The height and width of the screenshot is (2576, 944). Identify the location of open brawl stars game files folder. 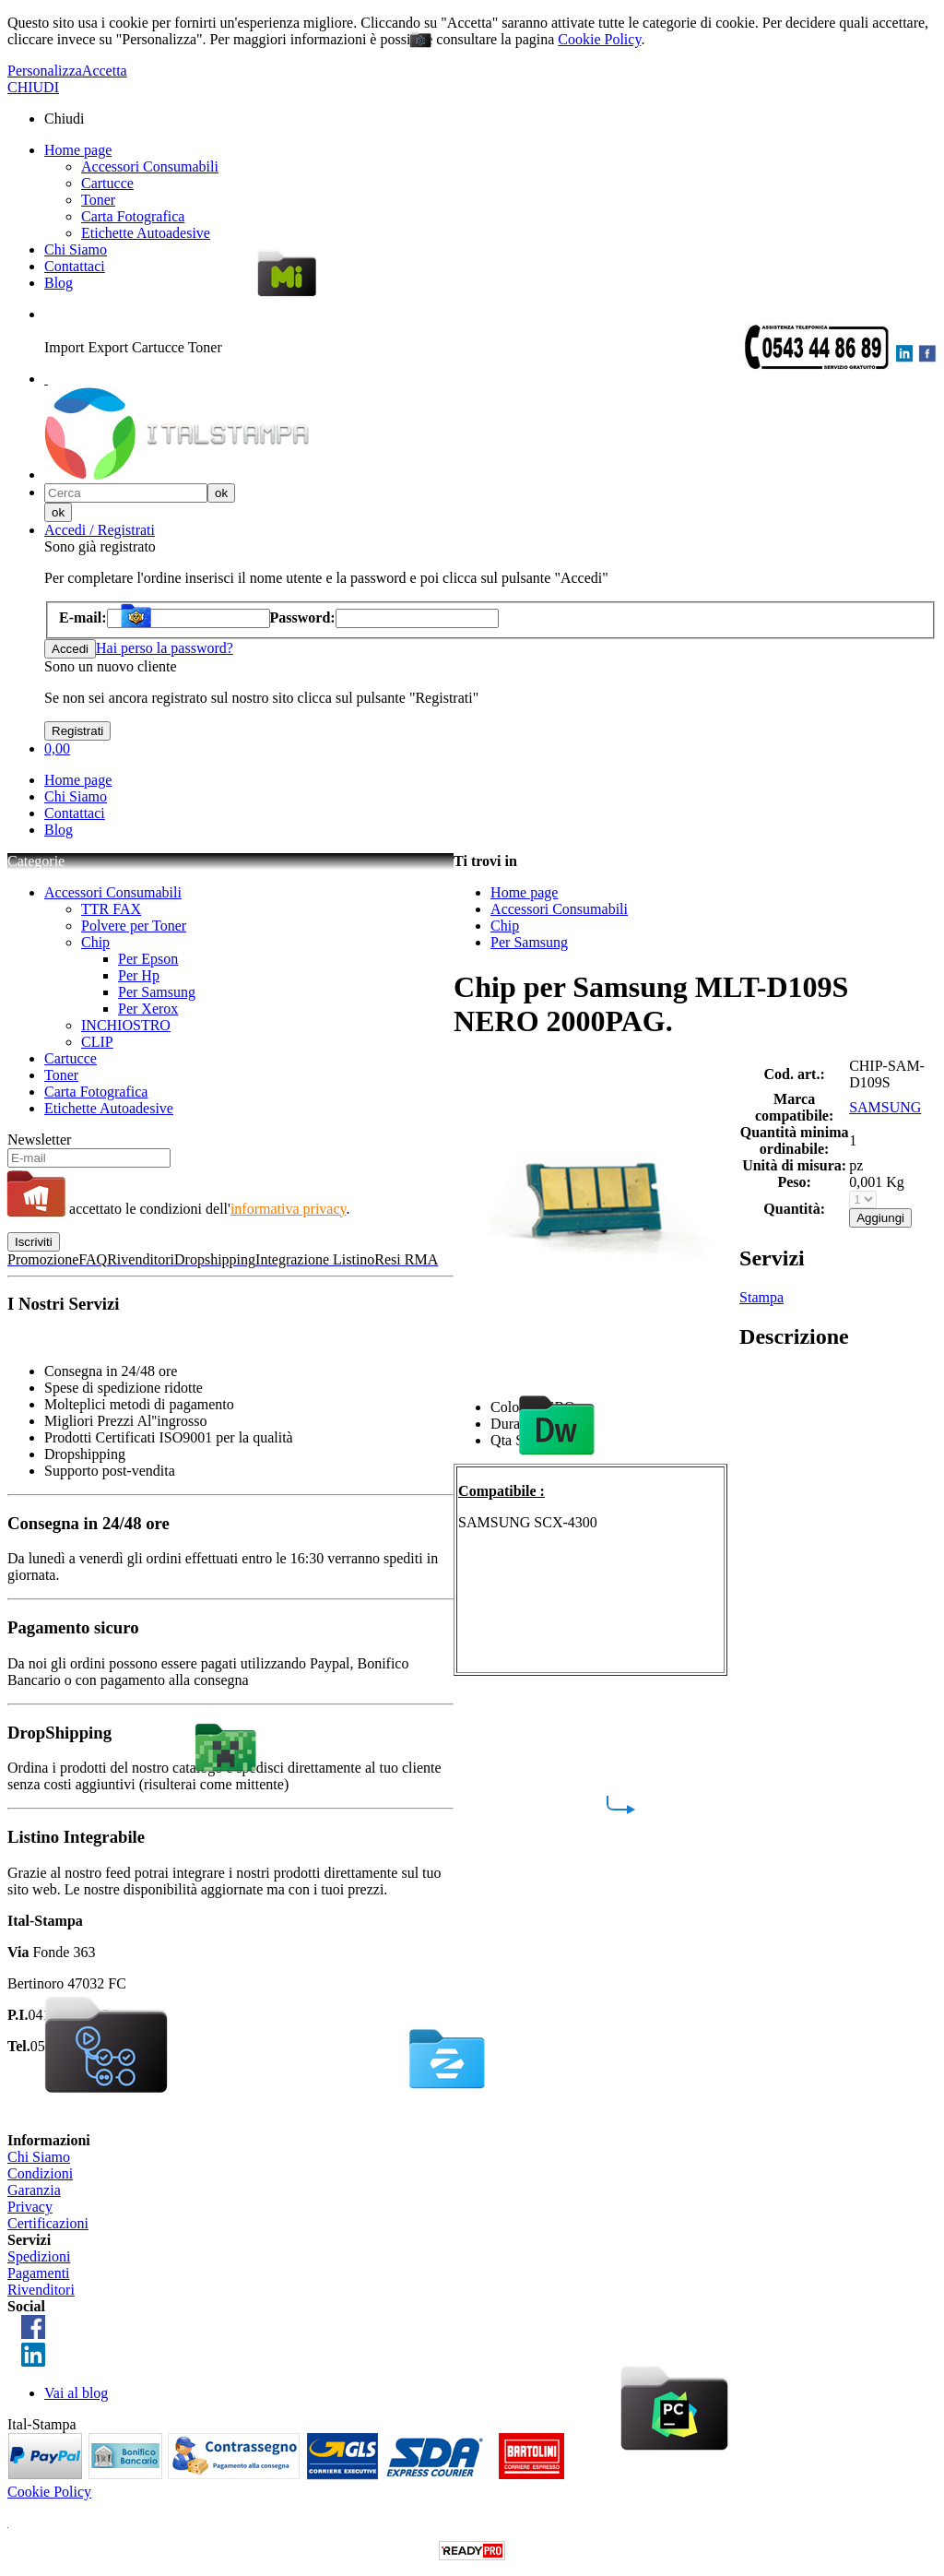
(136, 616).